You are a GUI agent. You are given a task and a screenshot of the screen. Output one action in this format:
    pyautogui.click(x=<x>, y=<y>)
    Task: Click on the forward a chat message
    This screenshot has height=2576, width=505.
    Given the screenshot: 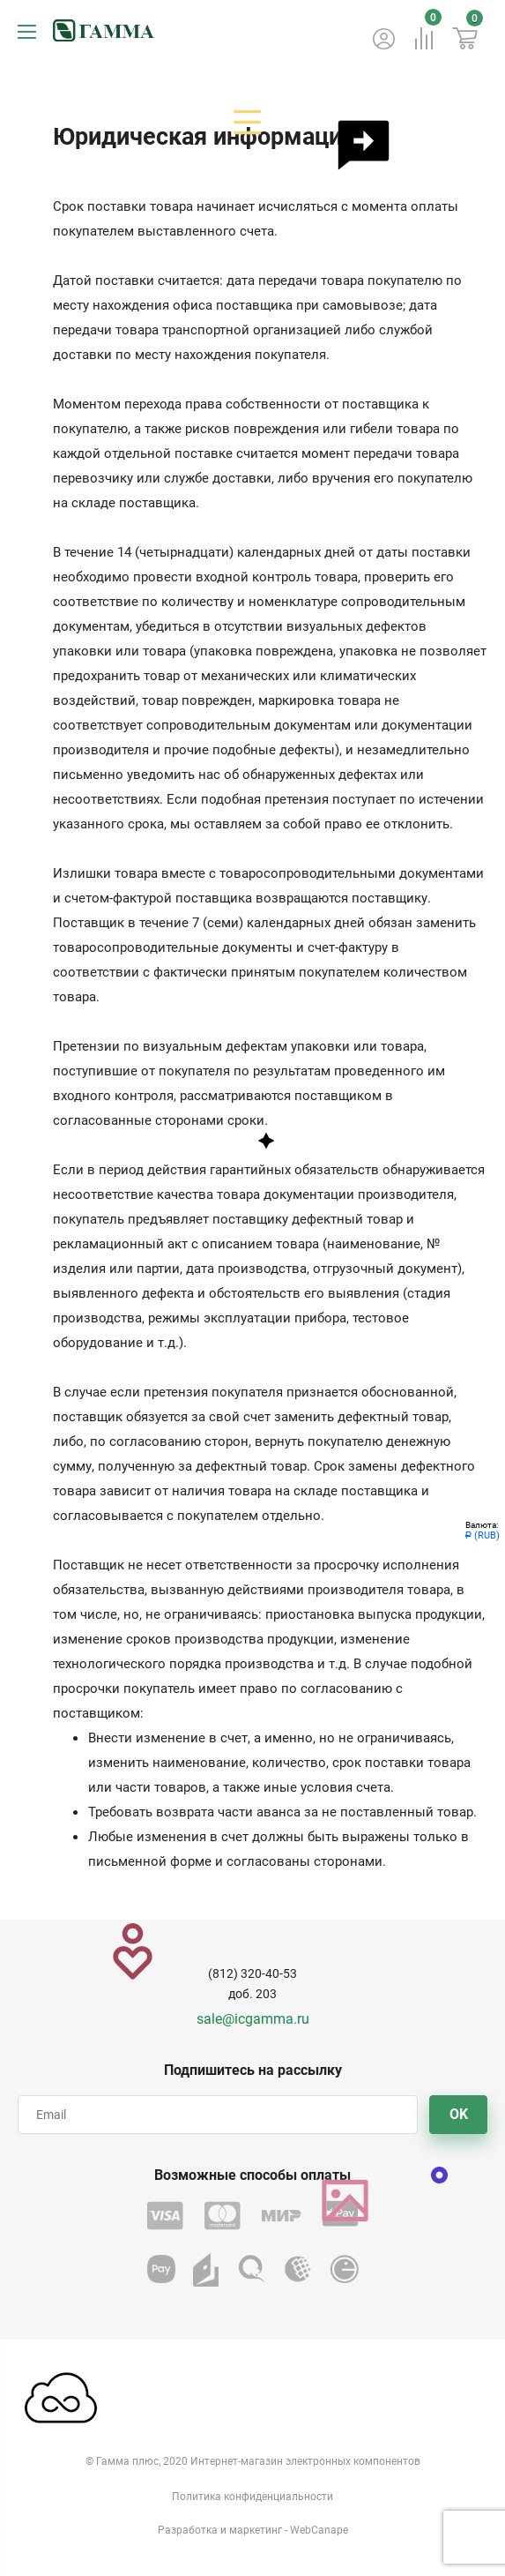 What is the action you would take?
    pyautogui.click(x=363, y=143)
    